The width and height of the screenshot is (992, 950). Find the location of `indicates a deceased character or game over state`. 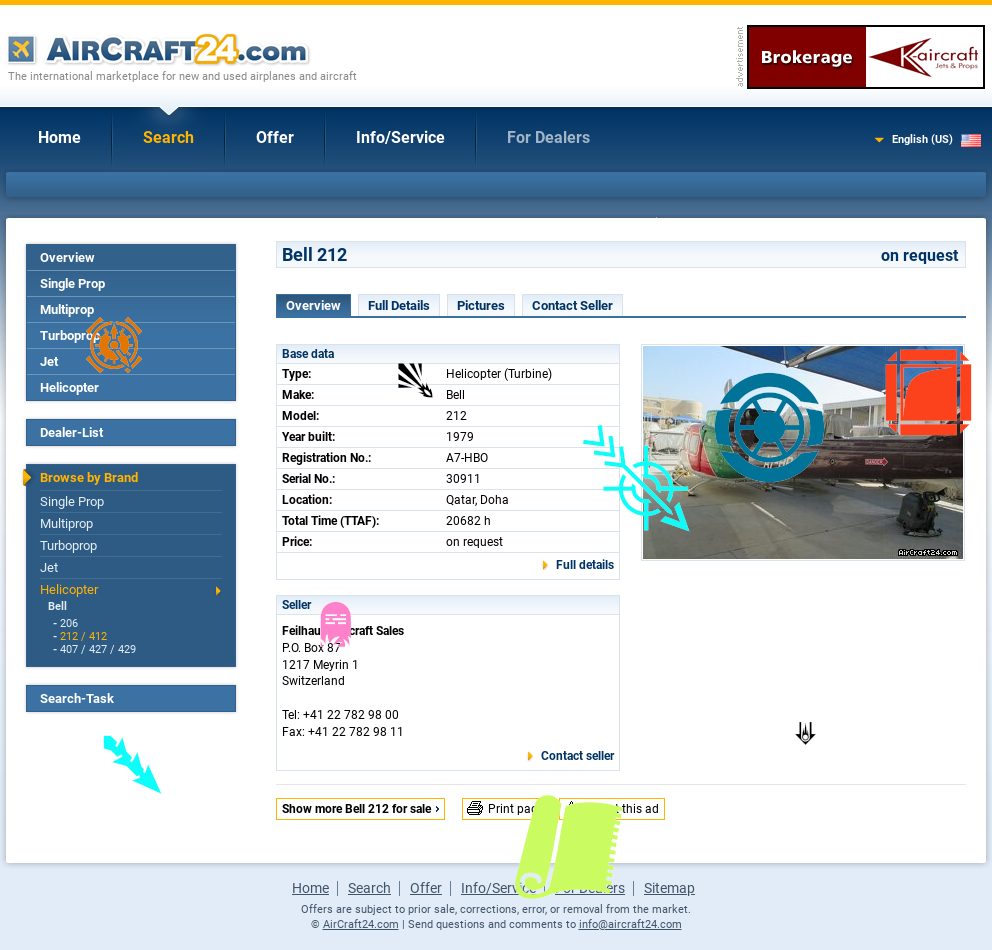

indicates a deceased character or game over state is located at coordinates (336, 625).